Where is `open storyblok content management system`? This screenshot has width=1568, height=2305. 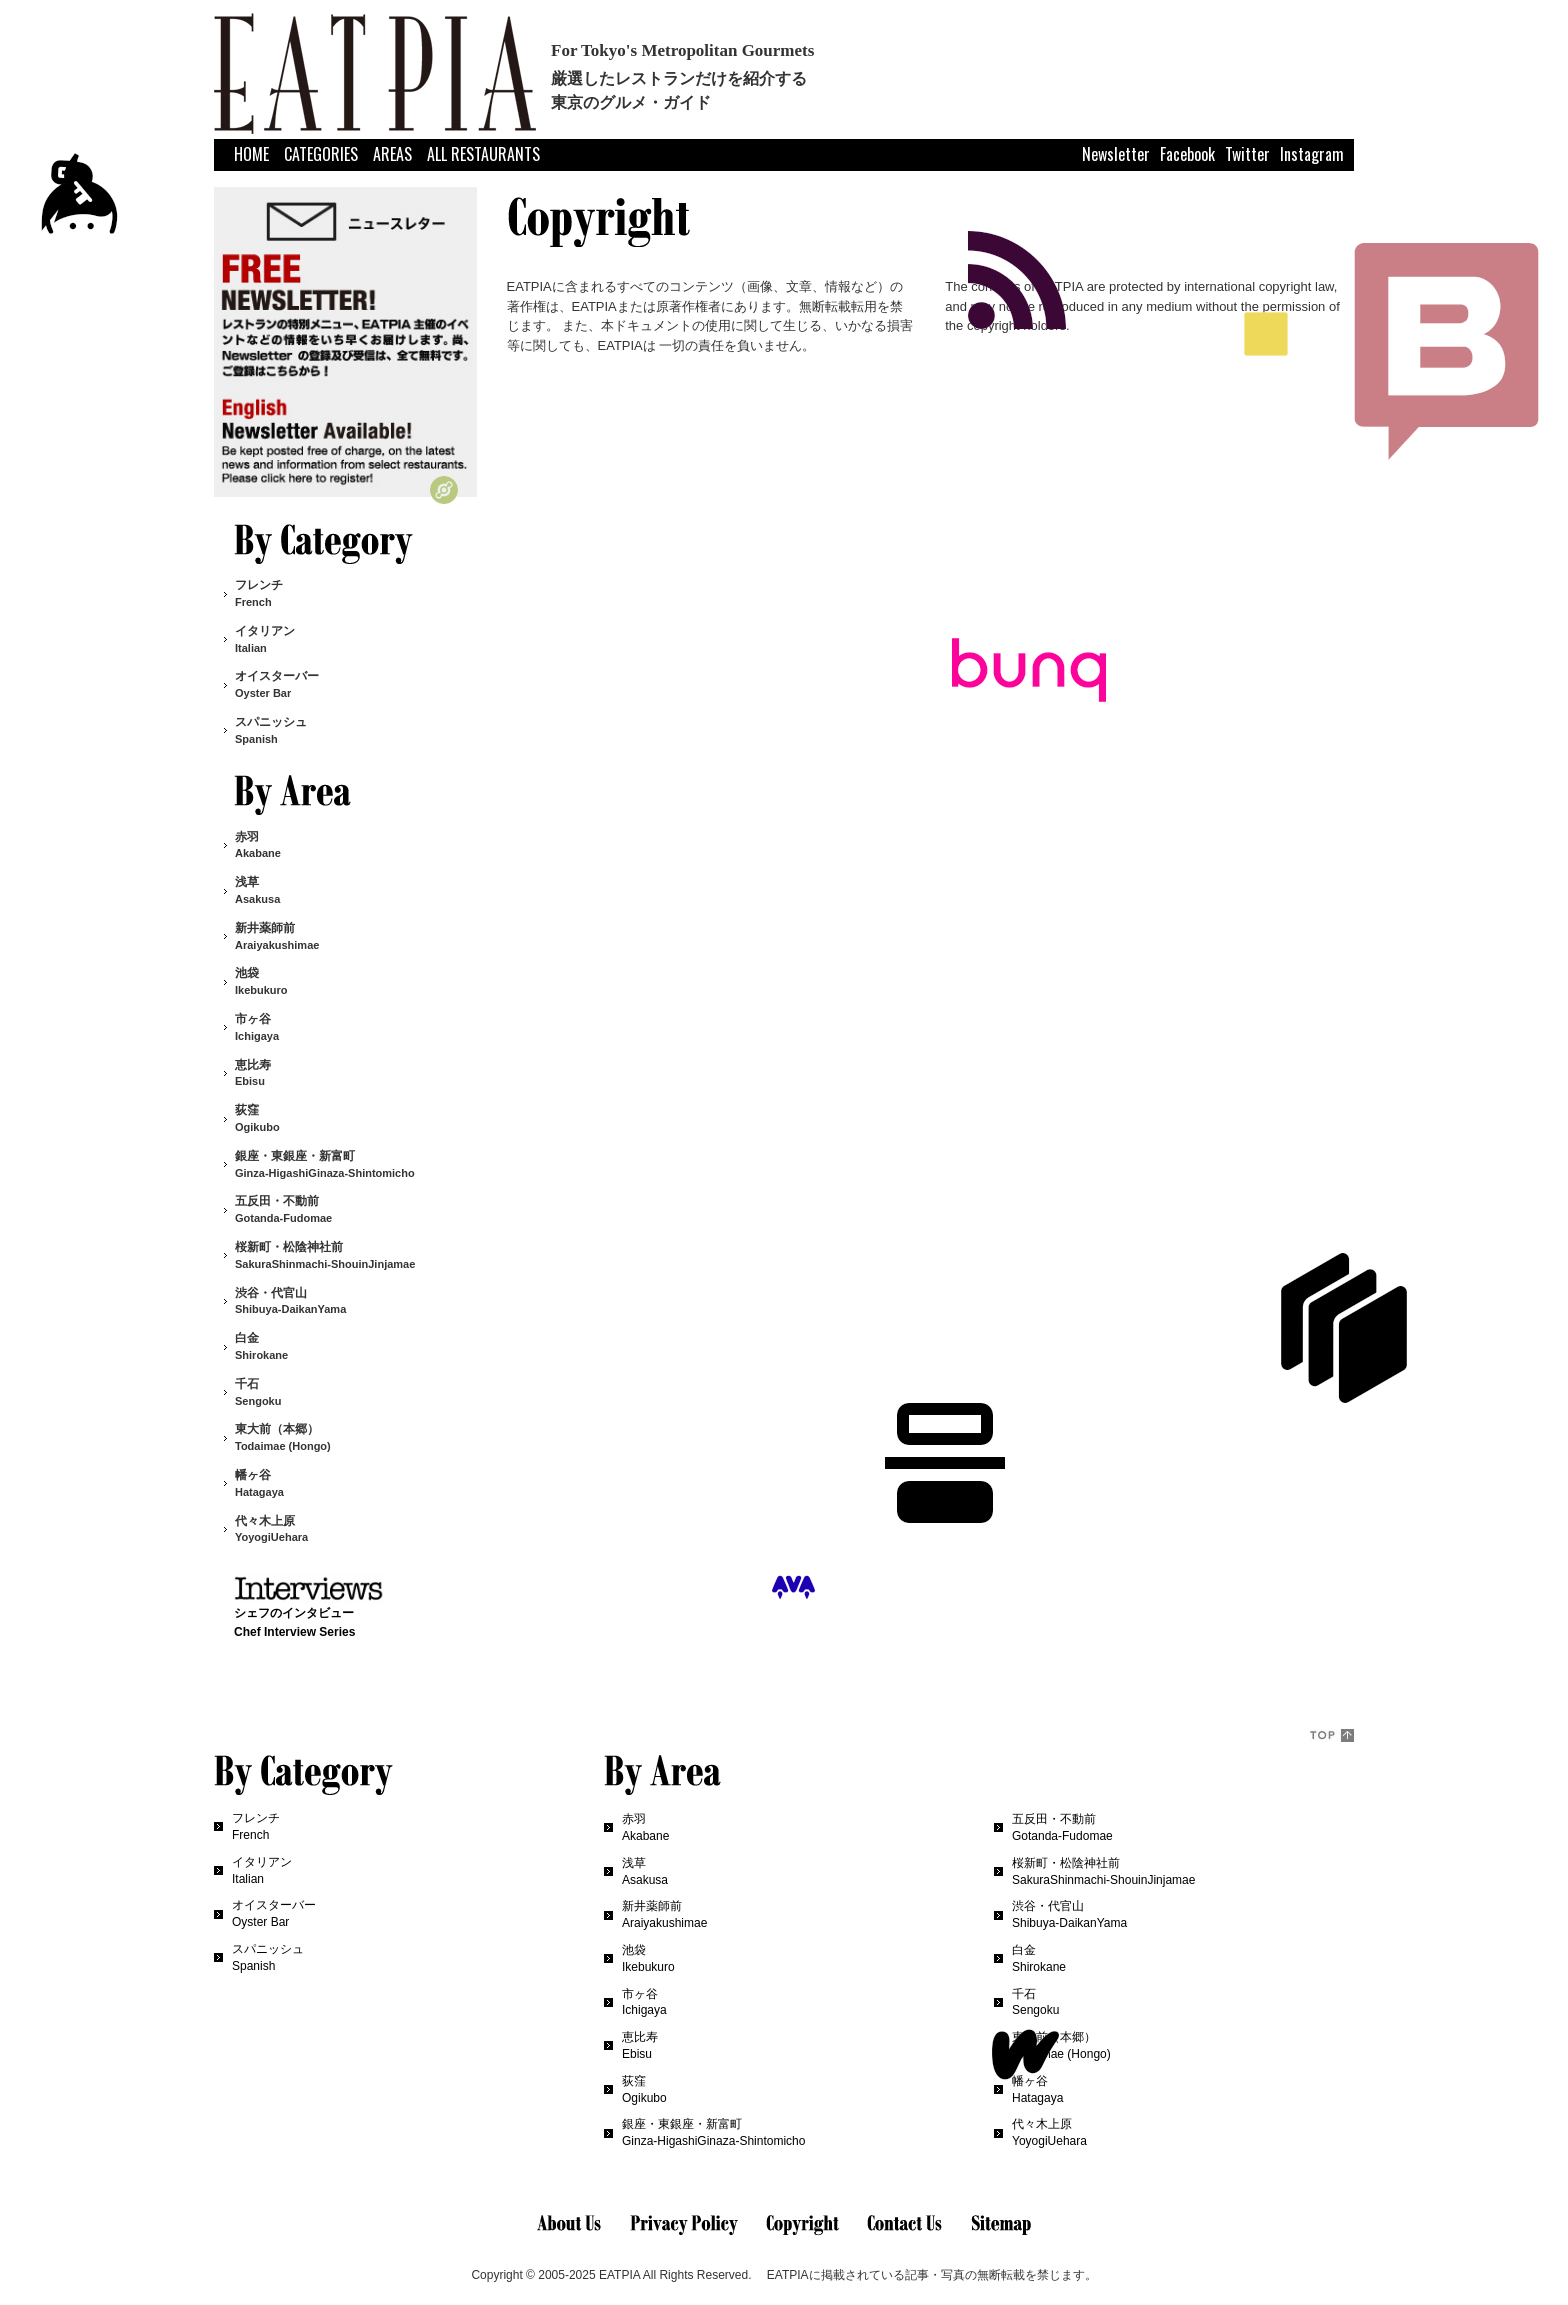 open storyblok content management system is located at coordinates (1446, 351).